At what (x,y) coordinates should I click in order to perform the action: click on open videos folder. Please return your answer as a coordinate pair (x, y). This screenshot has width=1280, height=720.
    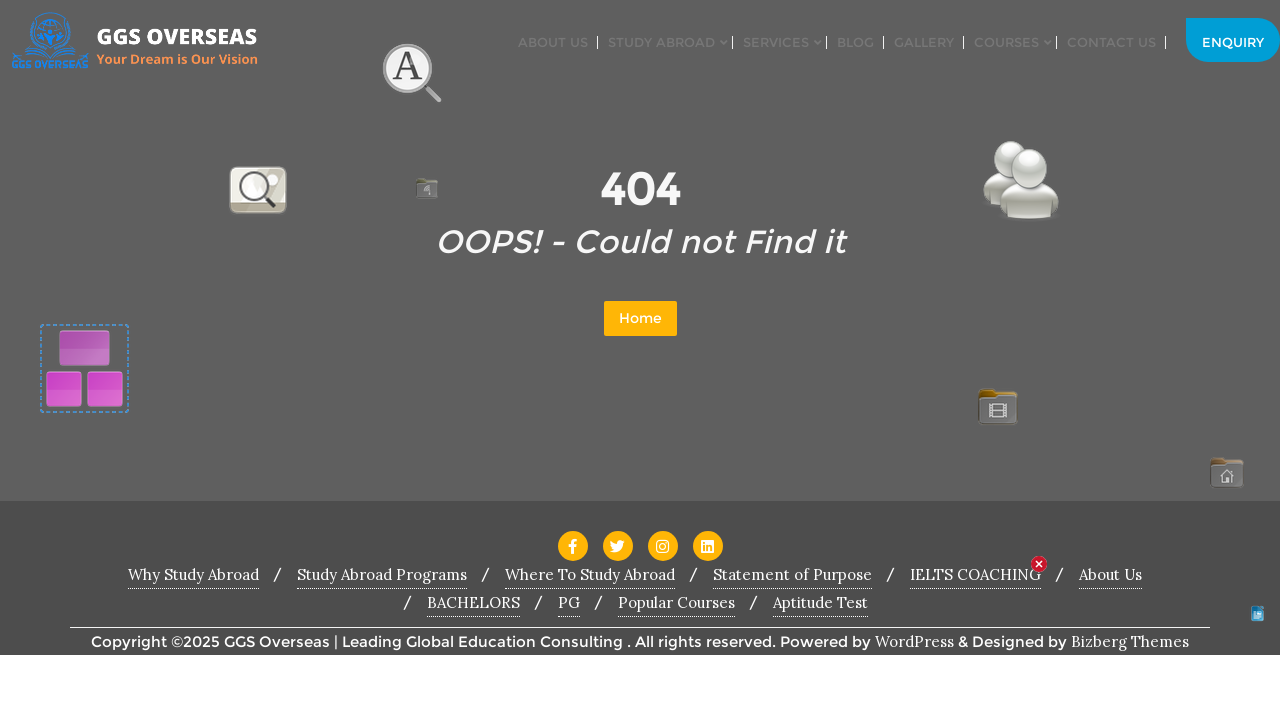
    Looking at the image, I should click on (998, 406).